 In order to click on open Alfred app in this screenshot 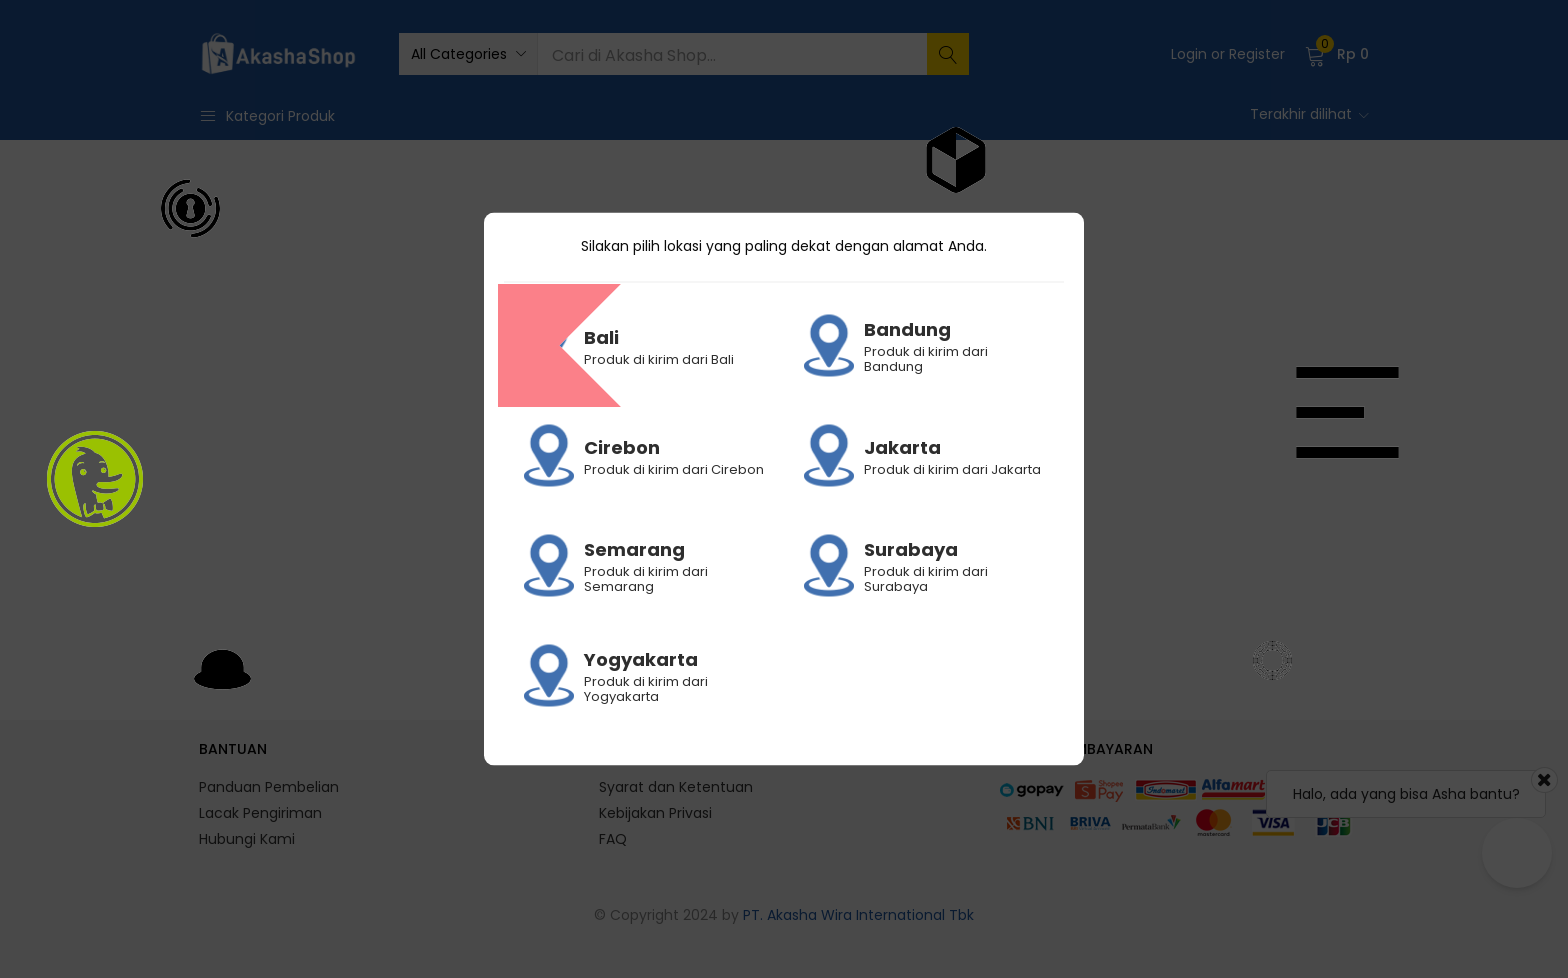, I will do `click(222, 669)`.